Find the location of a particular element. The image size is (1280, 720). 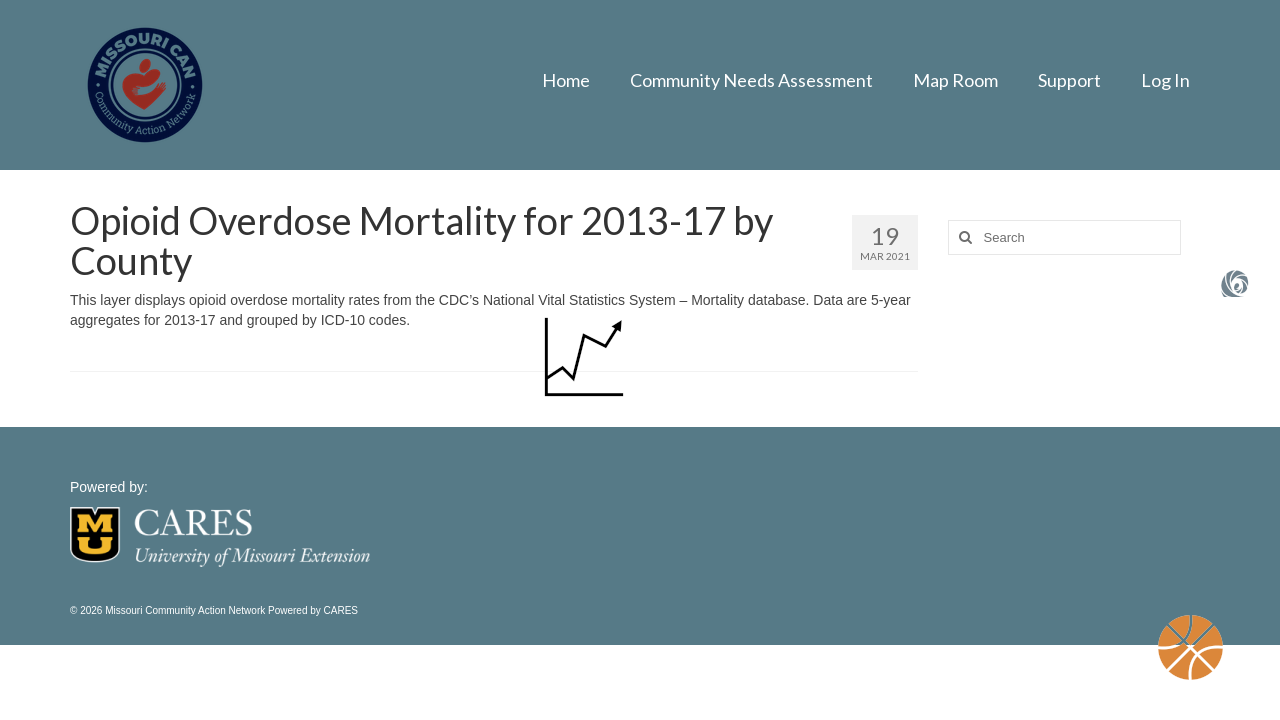

indicates a monster or creature ability in a game interface is located at coordinates (1234, 283).